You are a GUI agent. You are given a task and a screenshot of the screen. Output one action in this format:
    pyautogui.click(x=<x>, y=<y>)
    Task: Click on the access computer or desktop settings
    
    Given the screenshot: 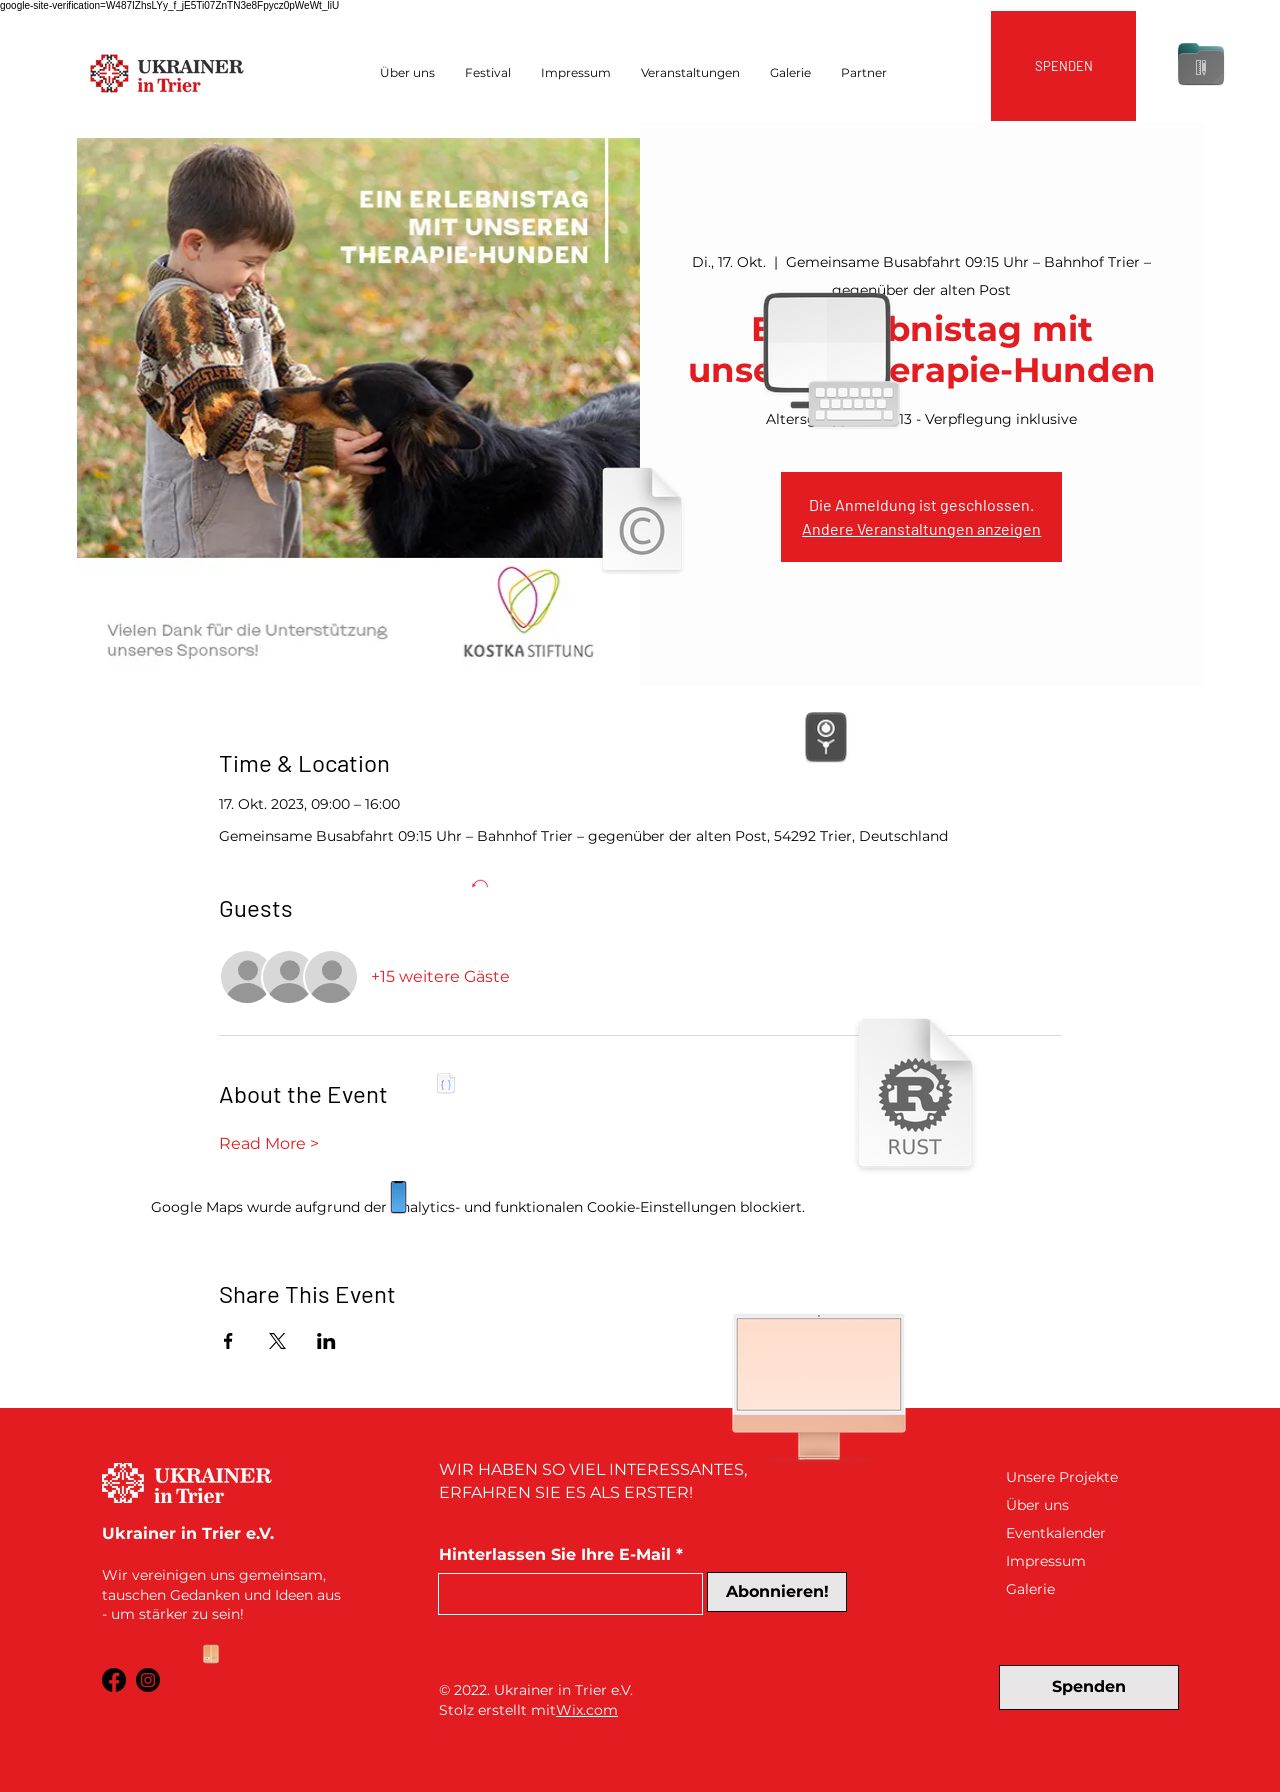 What is the action you would take?
    pyautogui.click(x=831, y=358)
    